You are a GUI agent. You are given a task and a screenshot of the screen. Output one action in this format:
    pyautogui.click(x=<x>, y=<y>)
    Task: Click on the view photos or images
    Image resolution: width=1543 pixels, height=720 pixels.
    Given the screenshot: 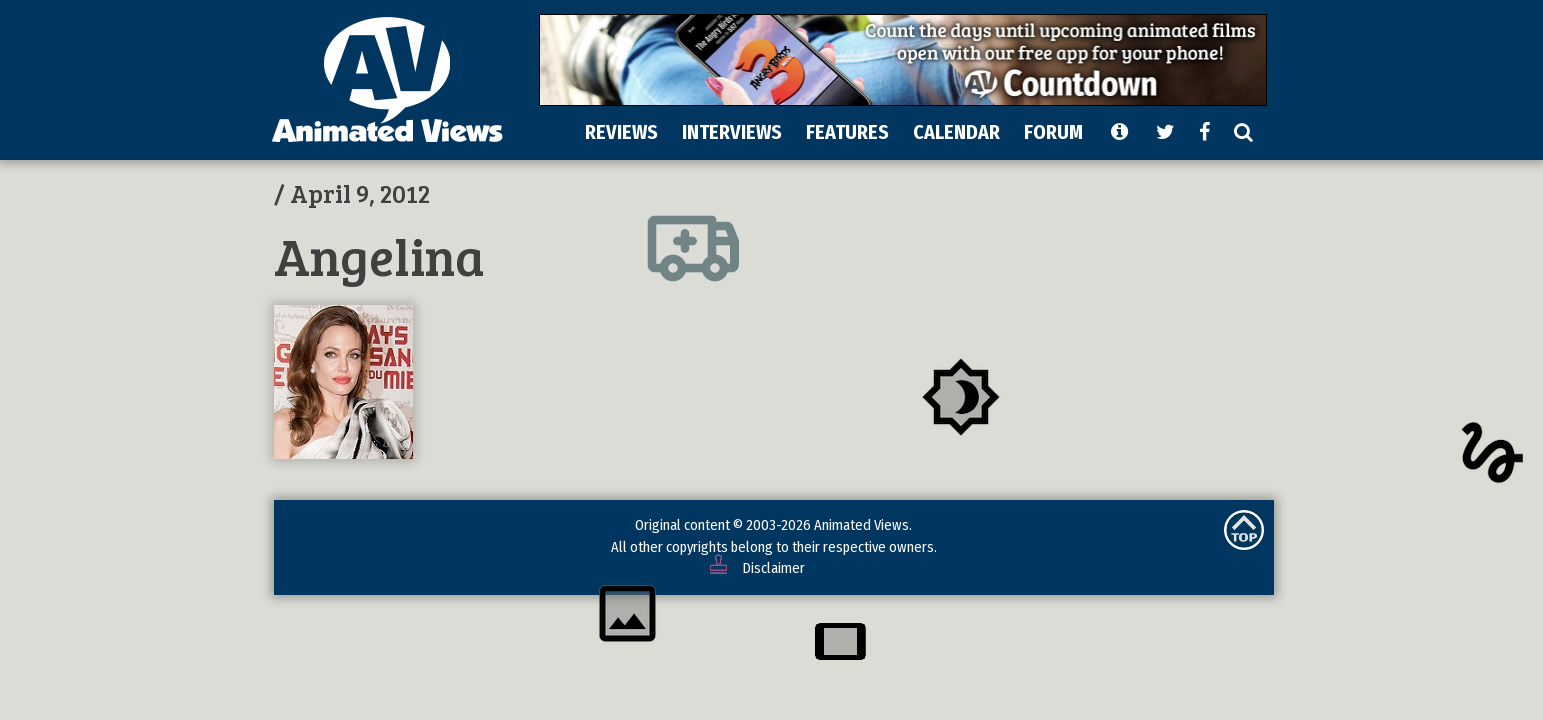 What is the action you would take?
    pyautogui.click(x=627, y=613)
    